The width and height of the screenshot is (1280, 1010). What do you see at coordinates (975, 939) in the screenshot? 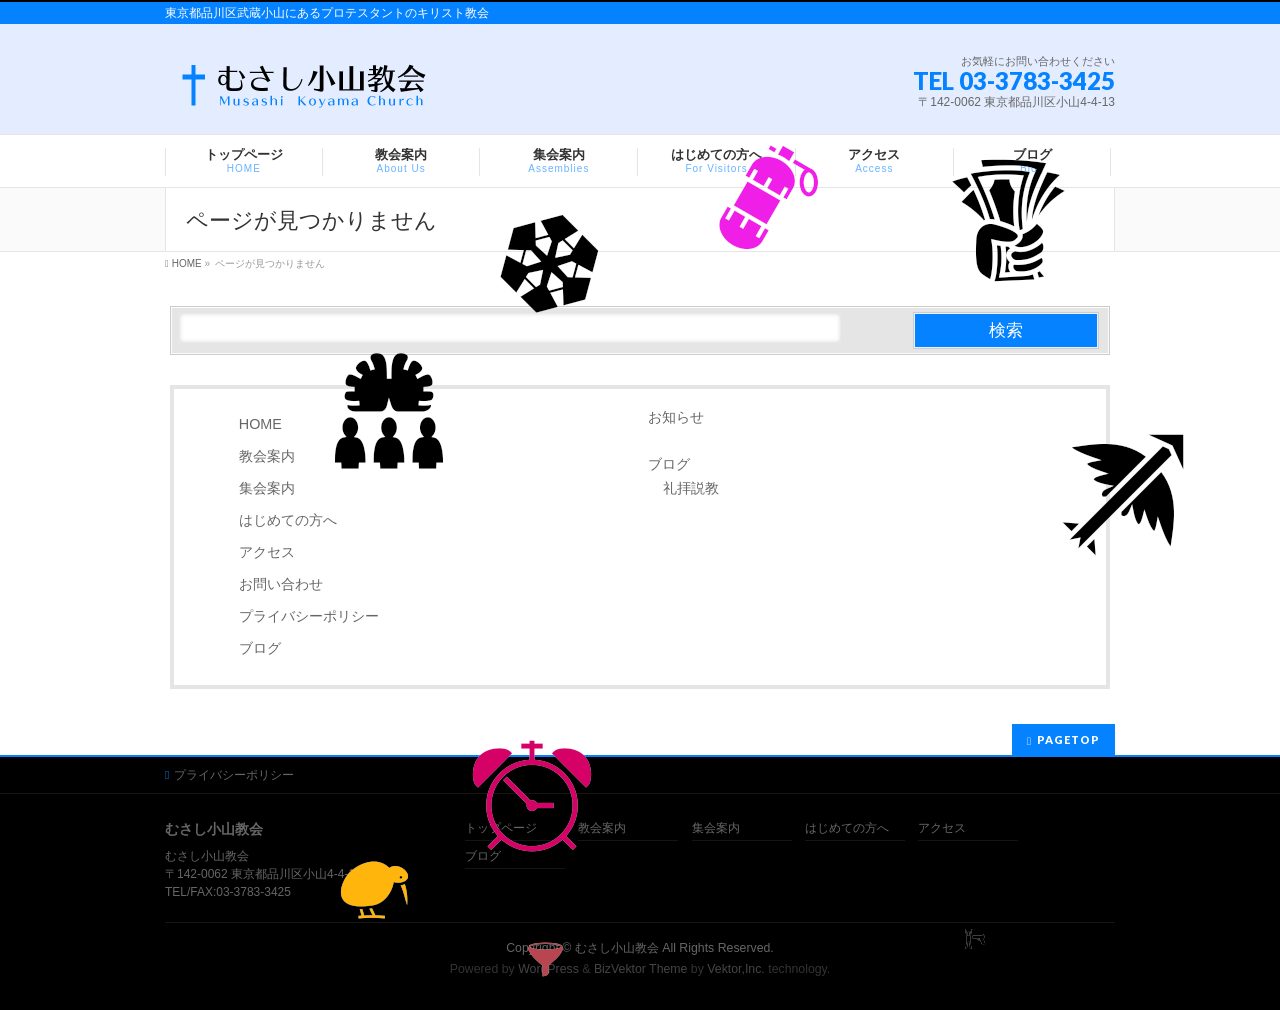
I see `indicates arrest or surrender scenario in a game` at bounding box center [975, 939].